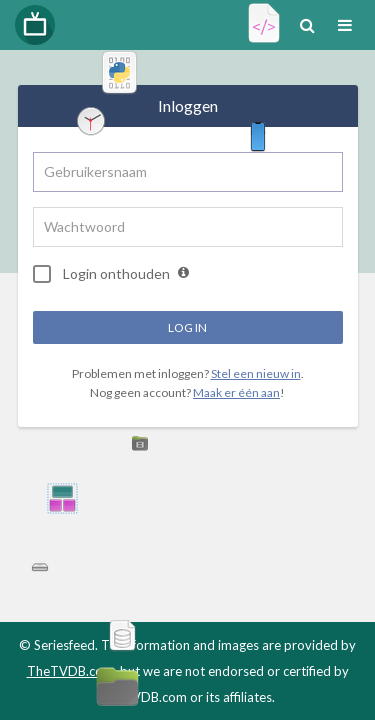 The width and height of the screenshot is (375, 720). I want to click on python bytecode file (.pyc), so click(119, 72).